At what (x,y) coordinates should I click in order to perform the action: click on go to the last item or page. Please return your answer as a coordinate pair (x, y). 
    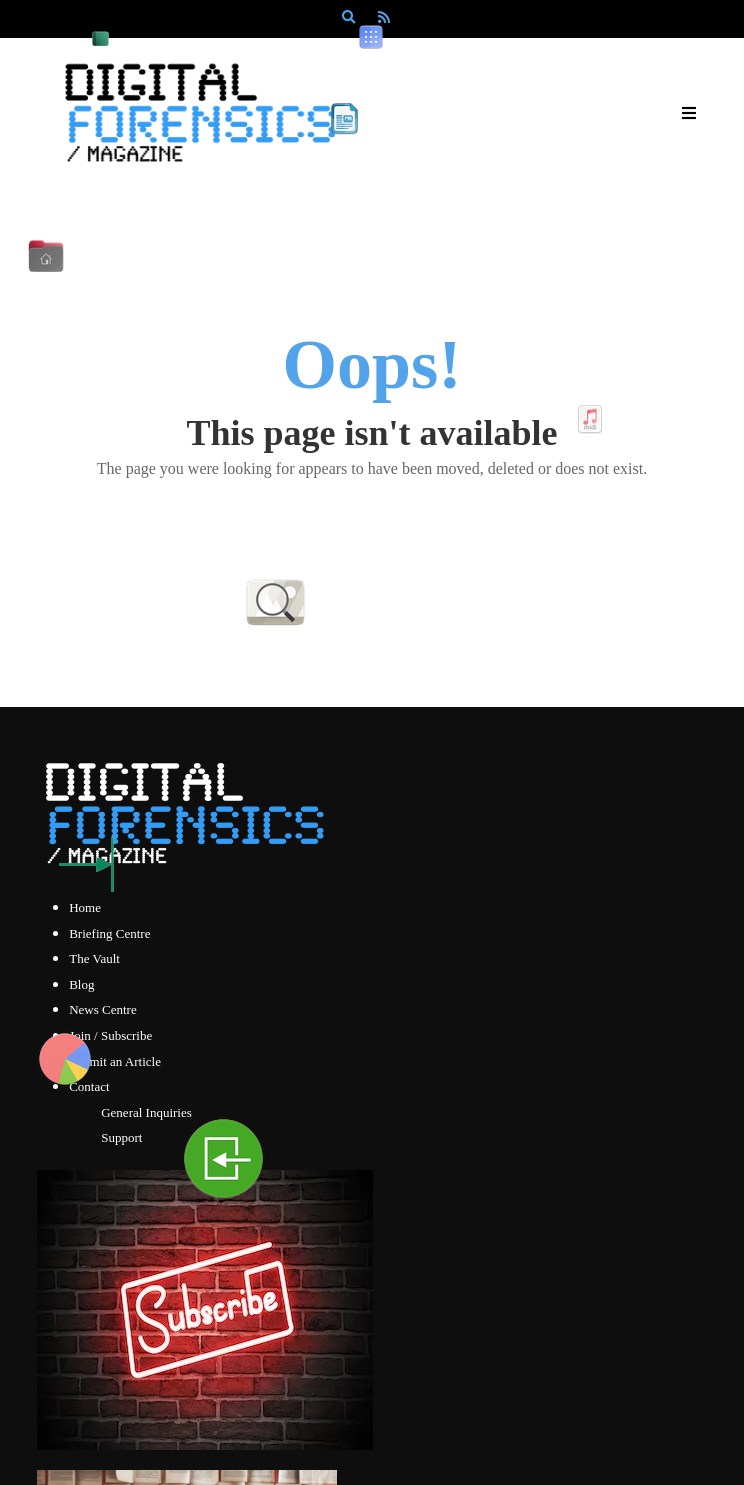
    Looking at the image, I should click on (86, 864).